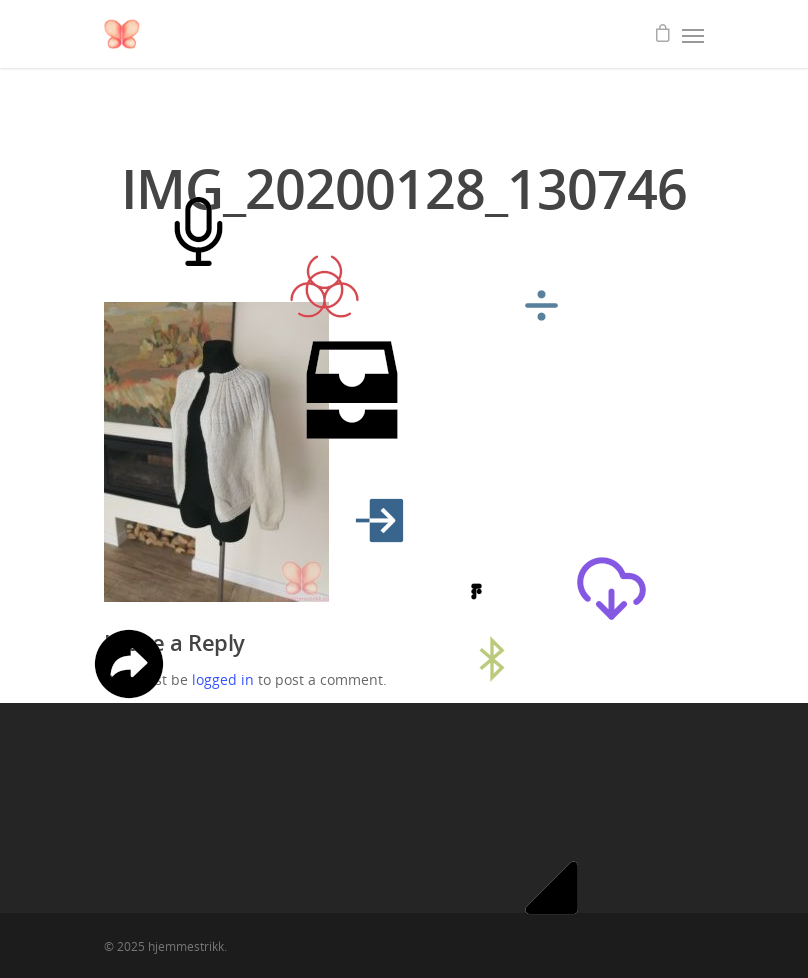  What do you see at coordinates (492, 659) in the screenshot?
I see `toggle bluetooth connectivity on or off` at bounding box center [492, 659].